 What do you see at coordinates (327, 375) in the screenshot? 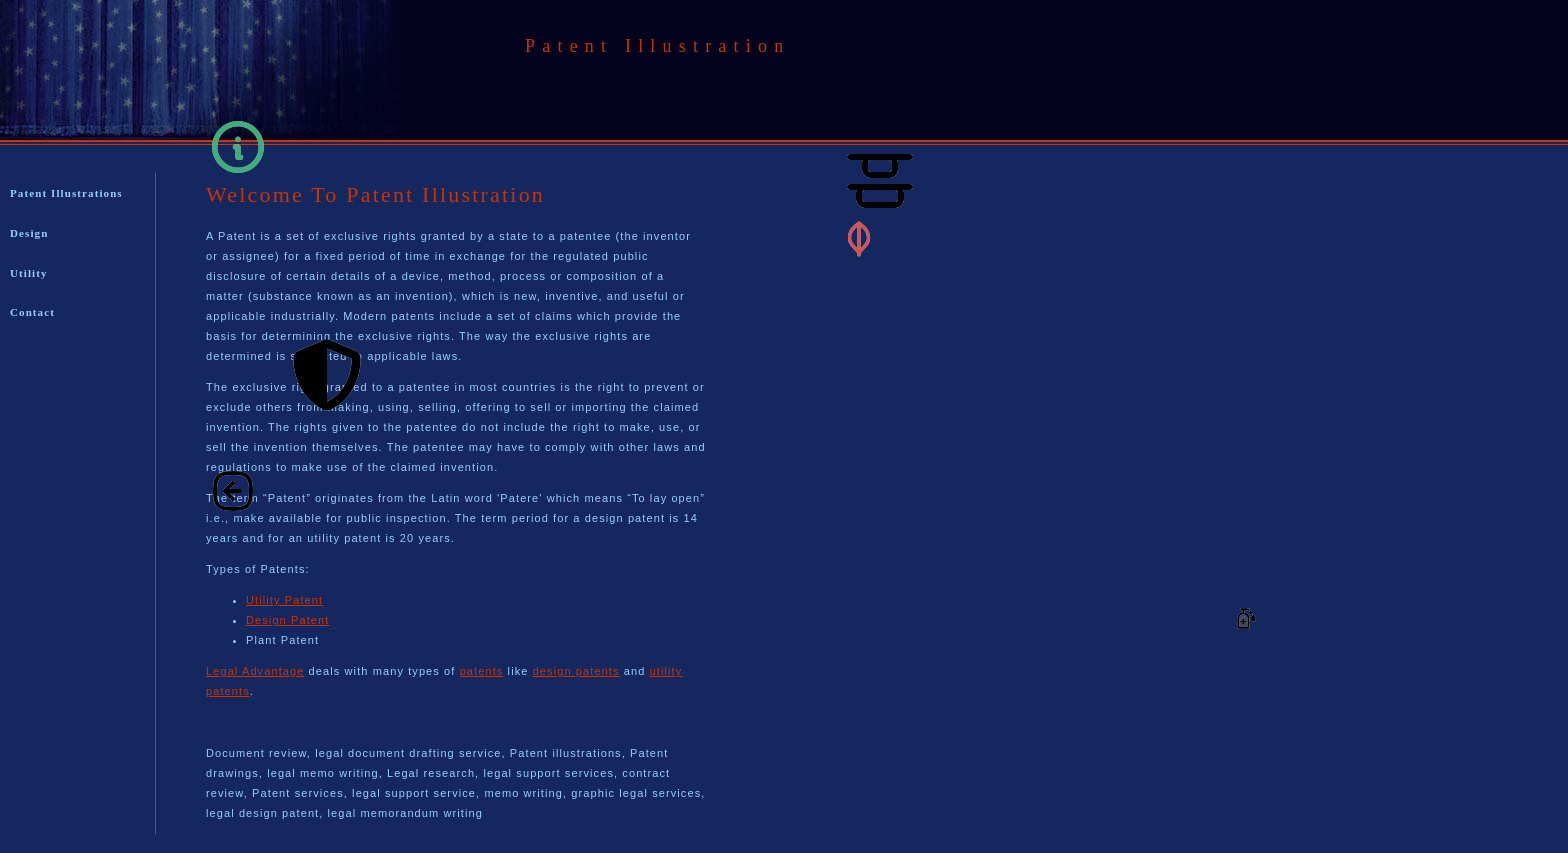
I see `view security or protection settings` at bounding box center [327, 375].